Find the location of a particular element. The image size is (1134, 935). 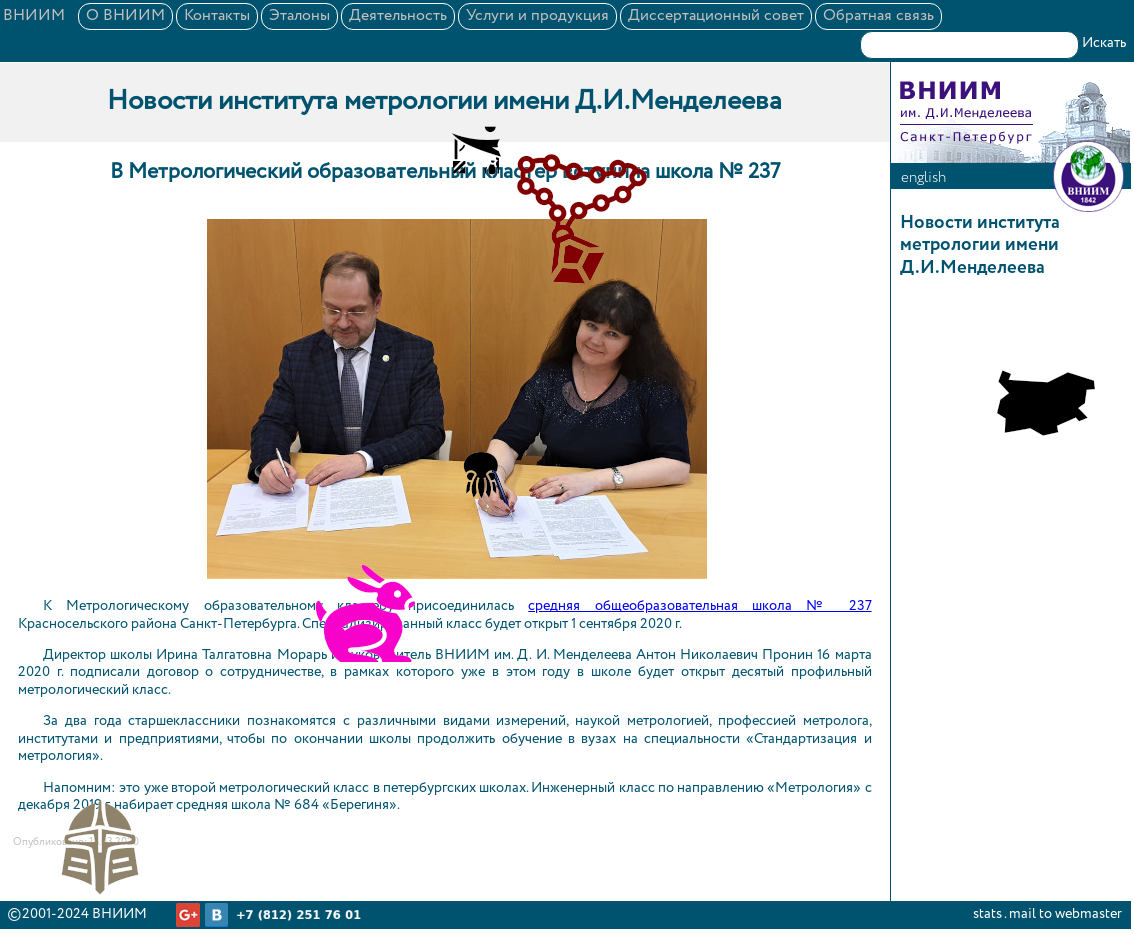

select squid or cephalopod character is located at coordinates (481, 476).